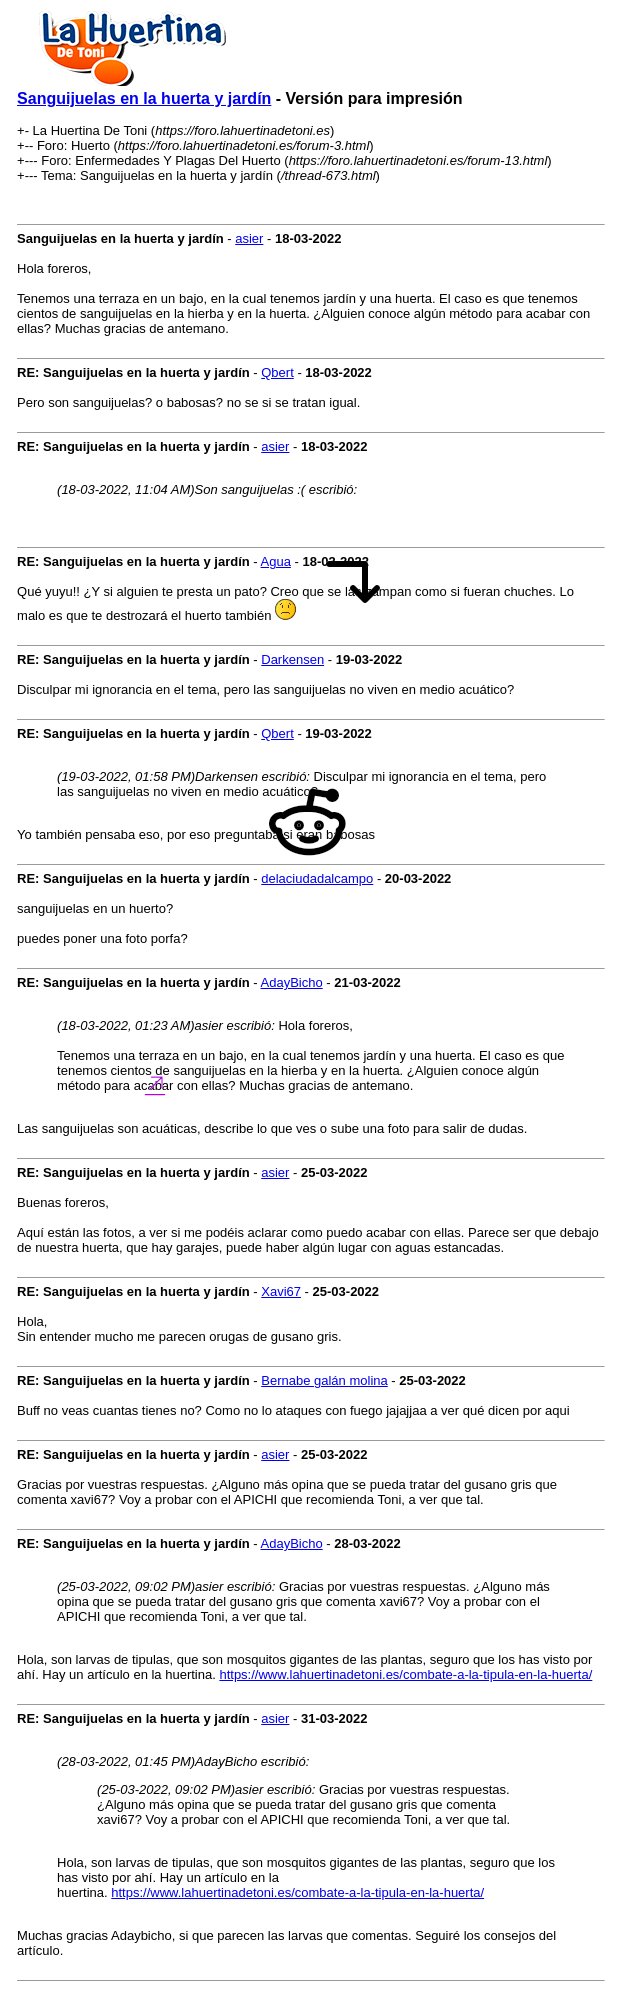  I want to click on open link in new window or tab, so click(155, 1085).